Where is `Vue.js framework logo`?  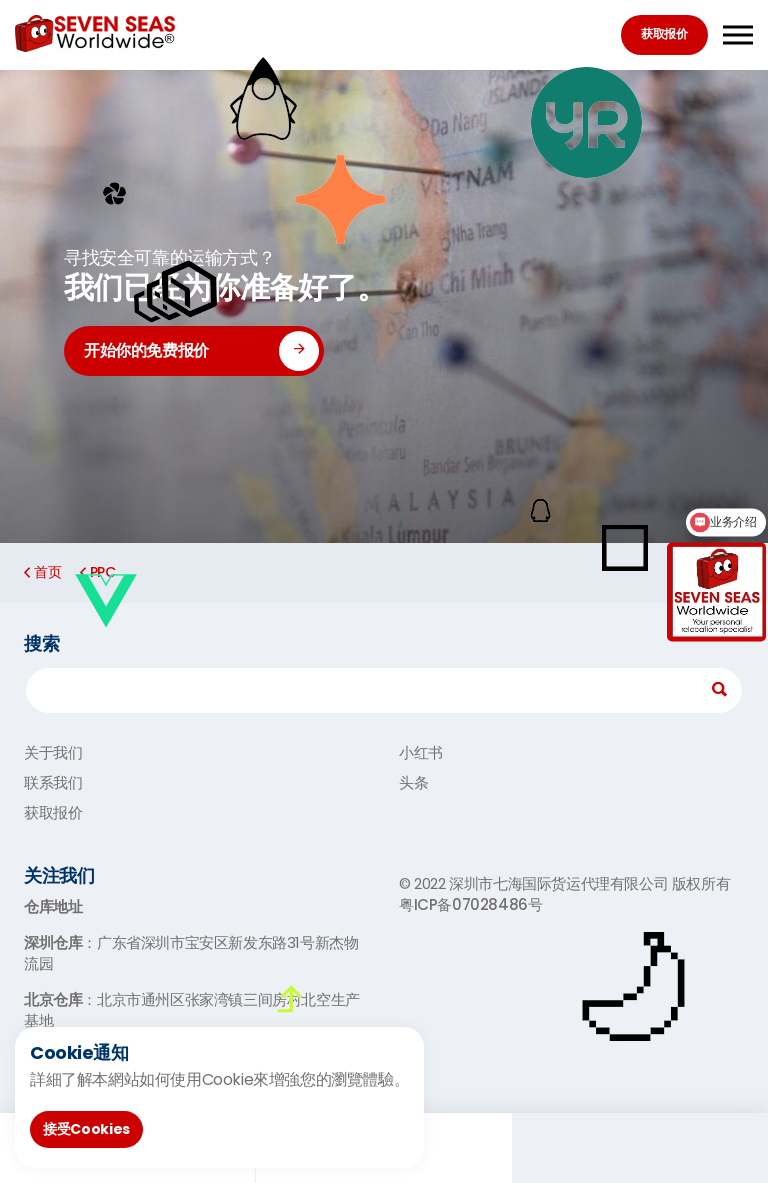 Vue.js framework logo is located at coordinates (106, 601).